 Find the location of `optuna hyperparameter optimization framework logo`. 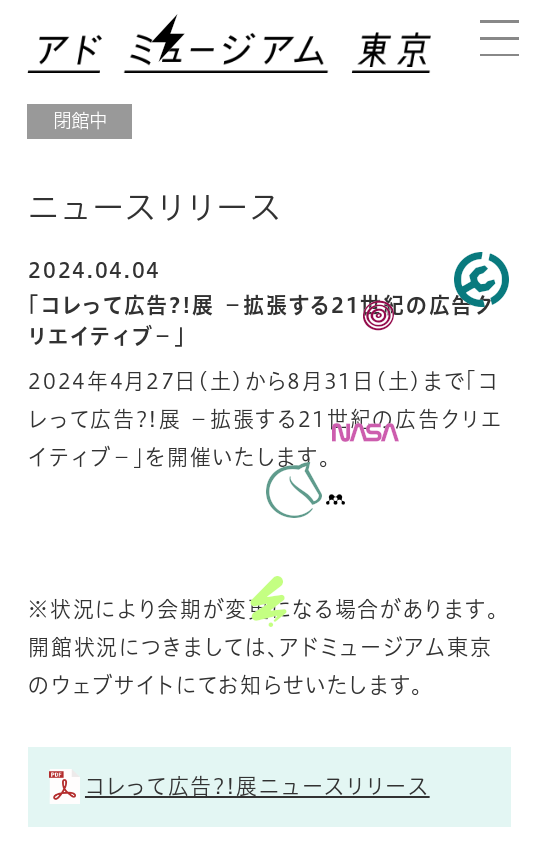

optuna hyperparameter optimization framework logo is located at coordinates (378, 315).